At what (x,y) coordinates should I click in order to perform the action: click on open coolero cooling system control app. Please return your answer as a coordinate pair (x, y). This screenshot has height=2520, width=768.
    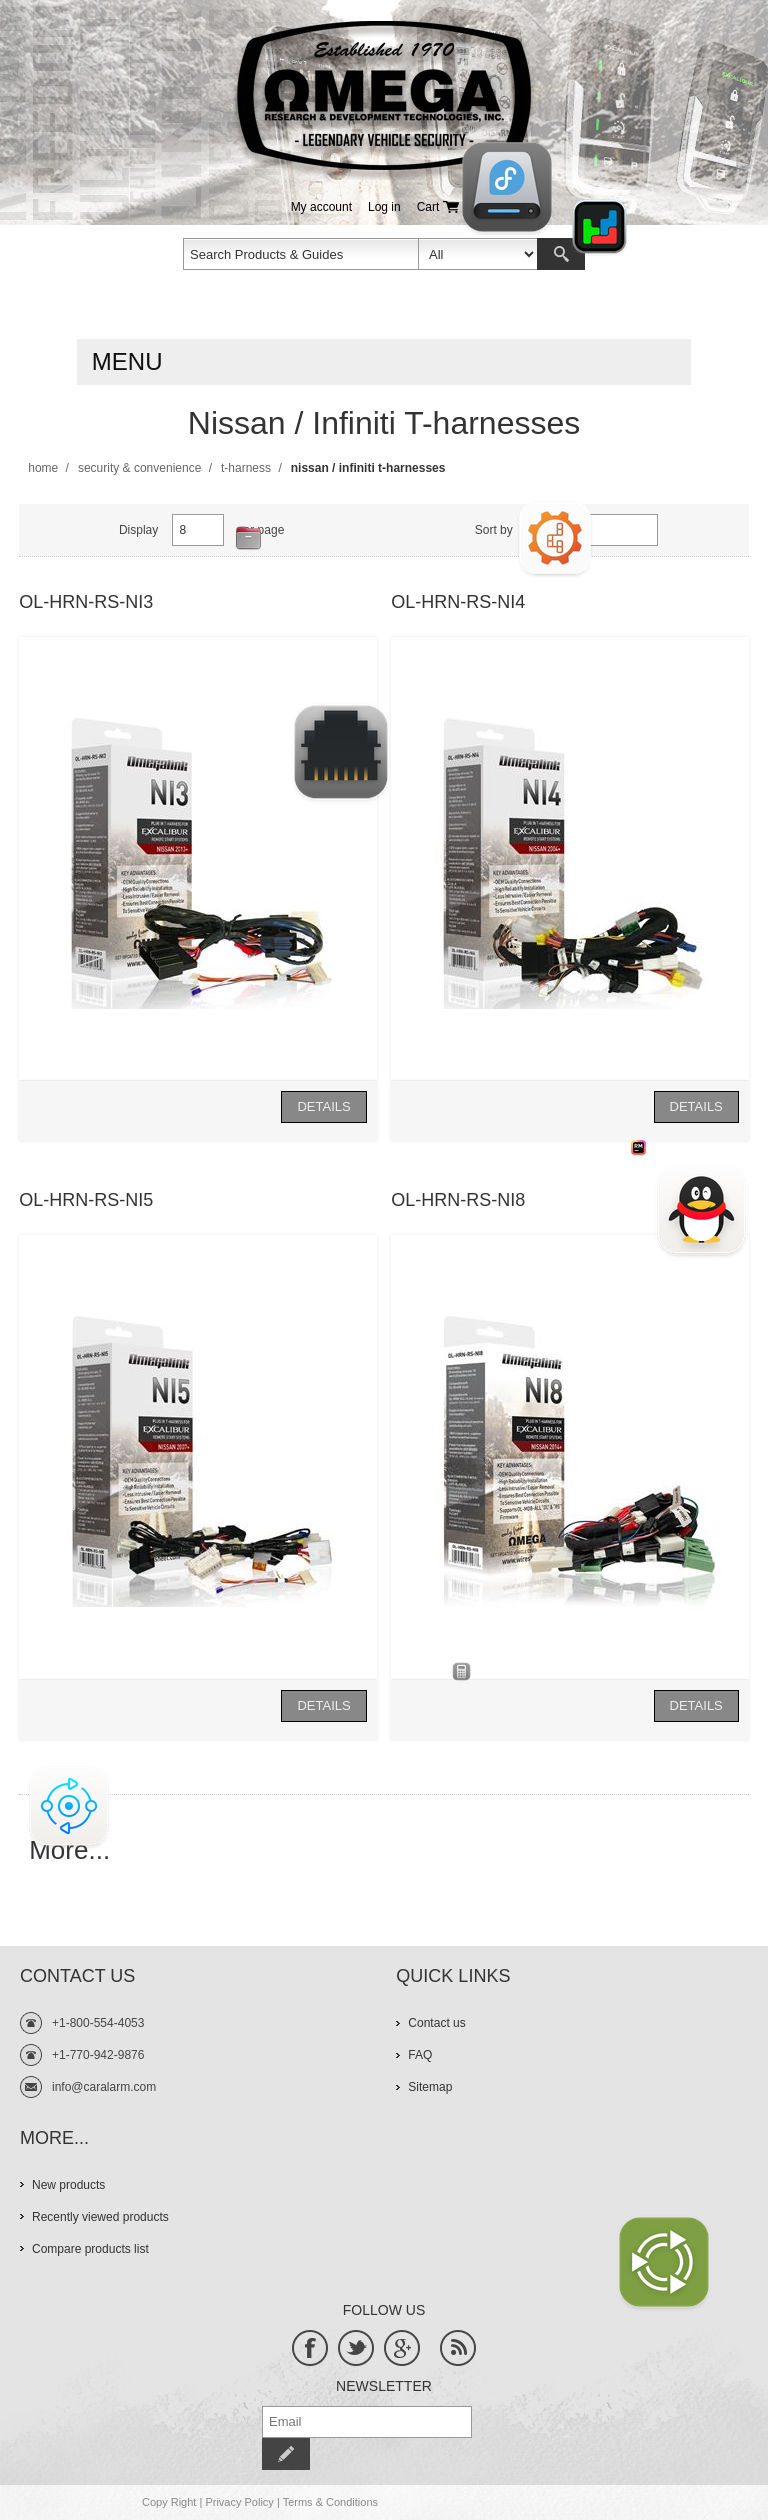
    Looking at the image, I should click on (69, 1806).